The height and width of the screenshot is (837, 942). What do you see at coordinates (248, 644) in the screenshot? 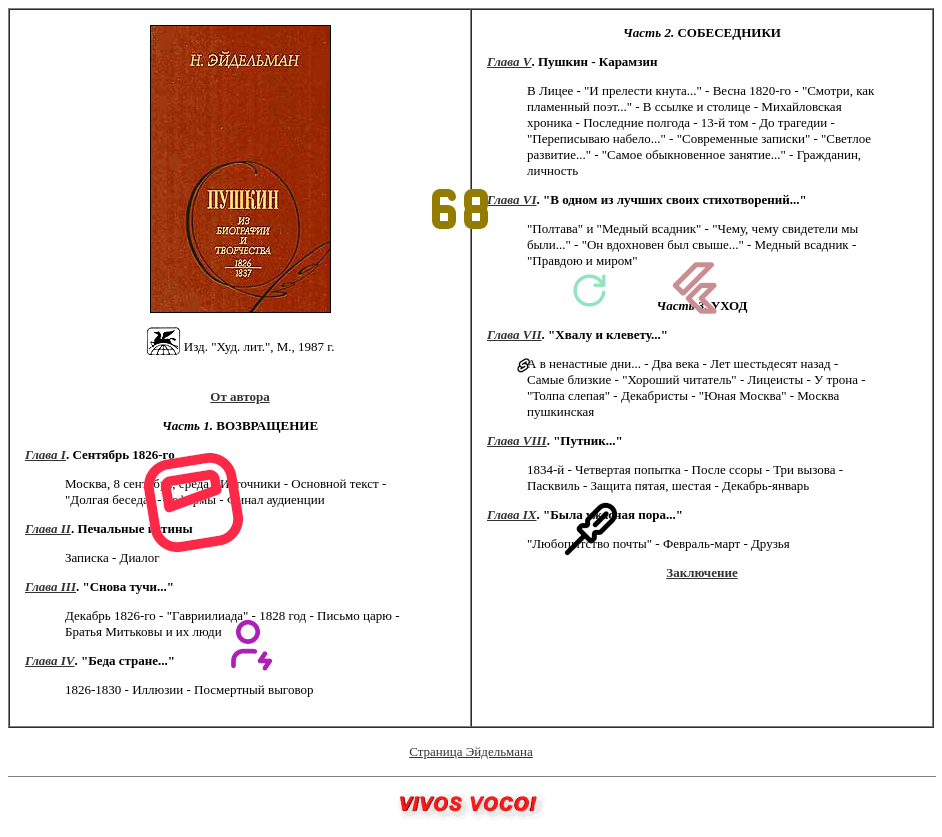
I see `user account with quick actions` at bounding box center [248, 644].